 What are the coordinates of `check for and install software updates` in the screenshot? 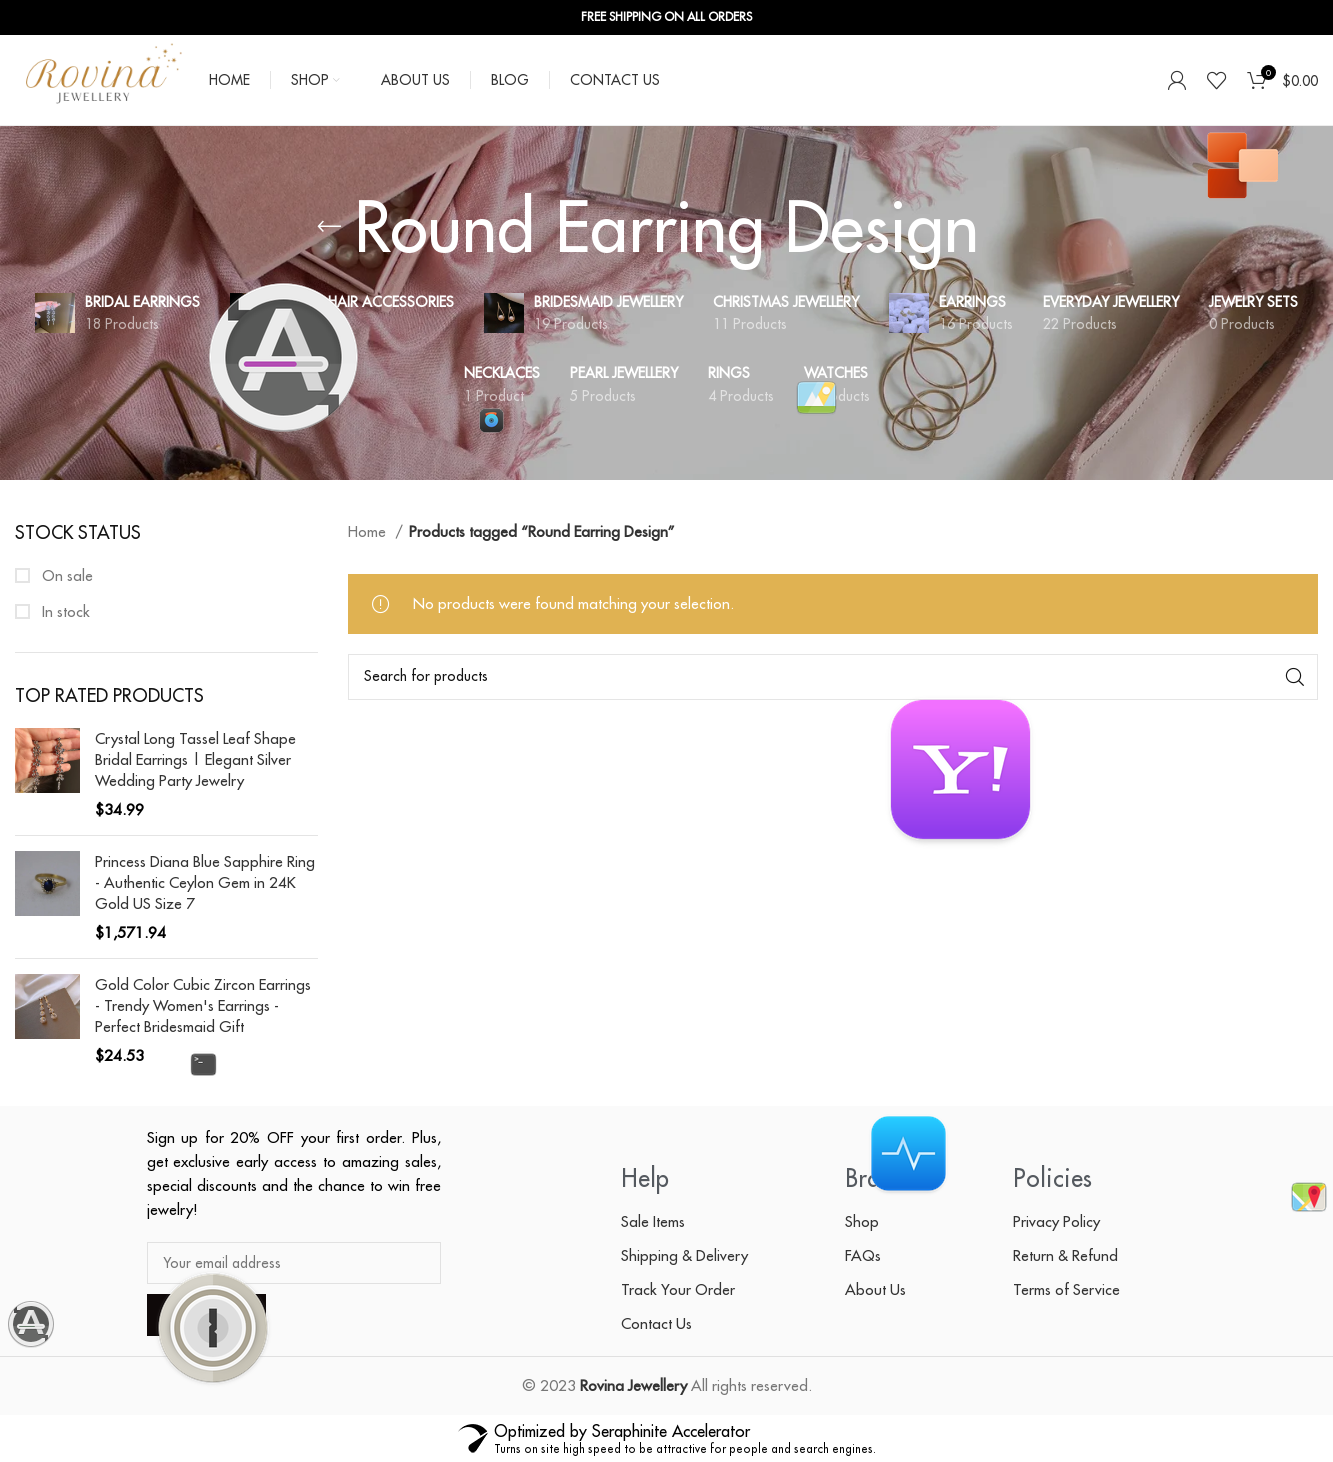 It's located at (283, 357).